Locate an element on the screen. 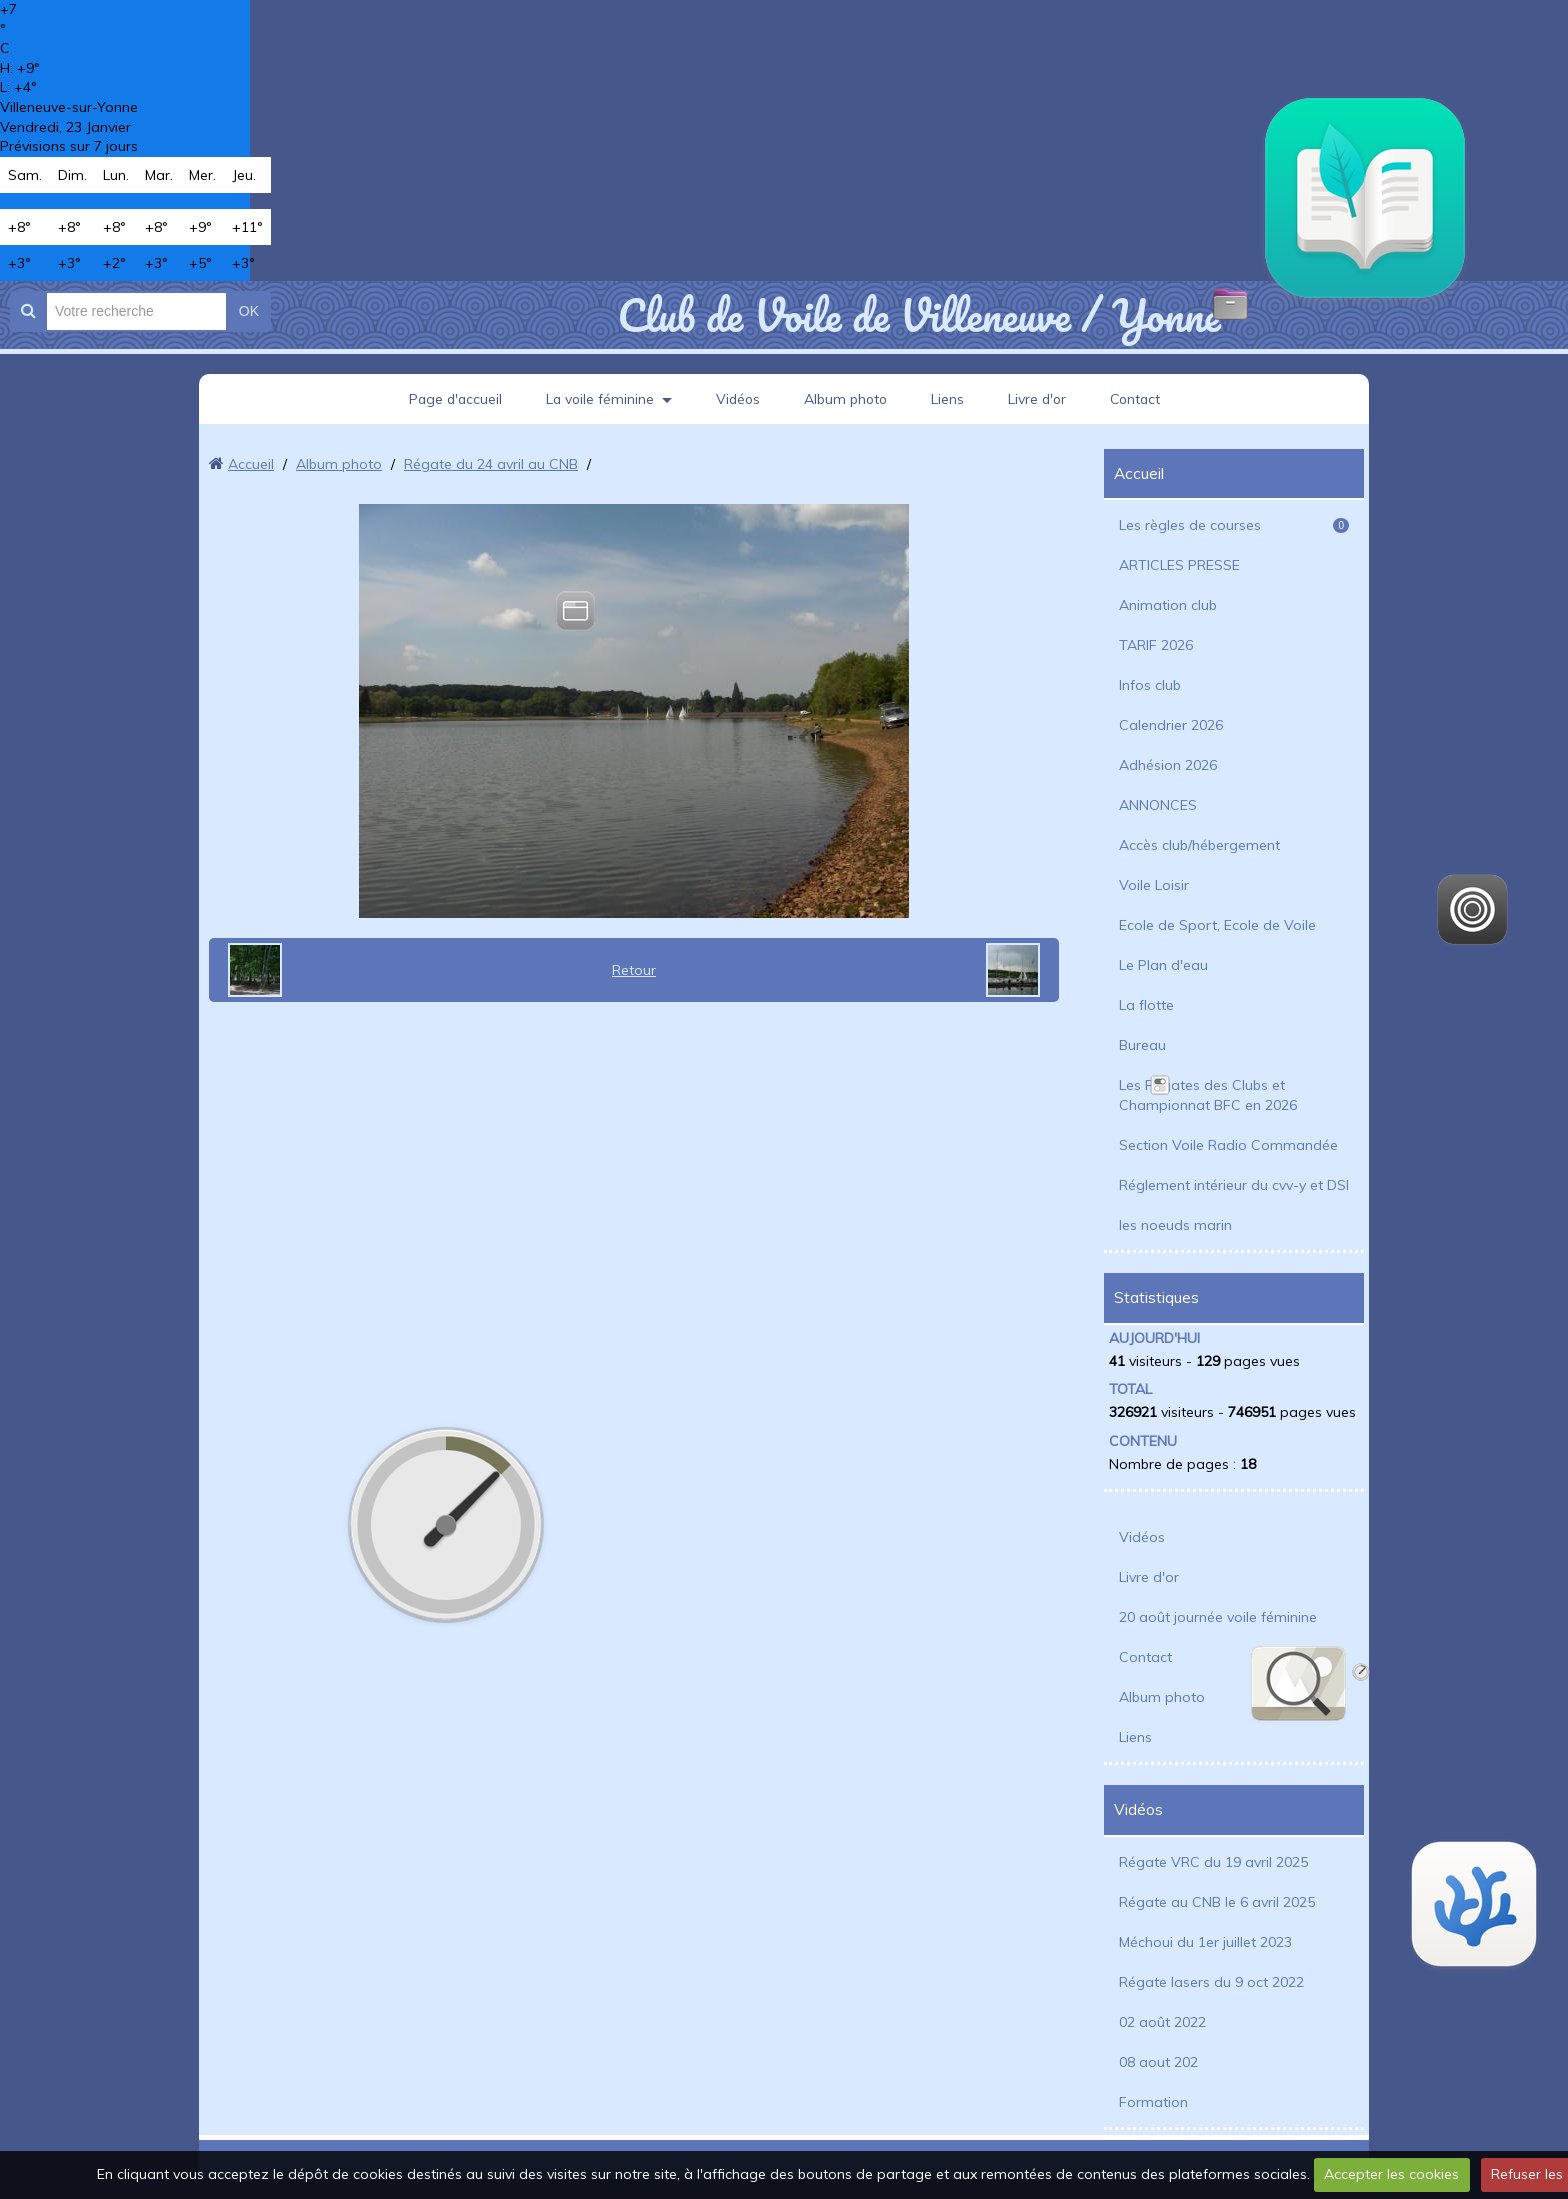 The image size is (1568, 2199). open foliate e-book reader app is located at coordinates (1365, 198).